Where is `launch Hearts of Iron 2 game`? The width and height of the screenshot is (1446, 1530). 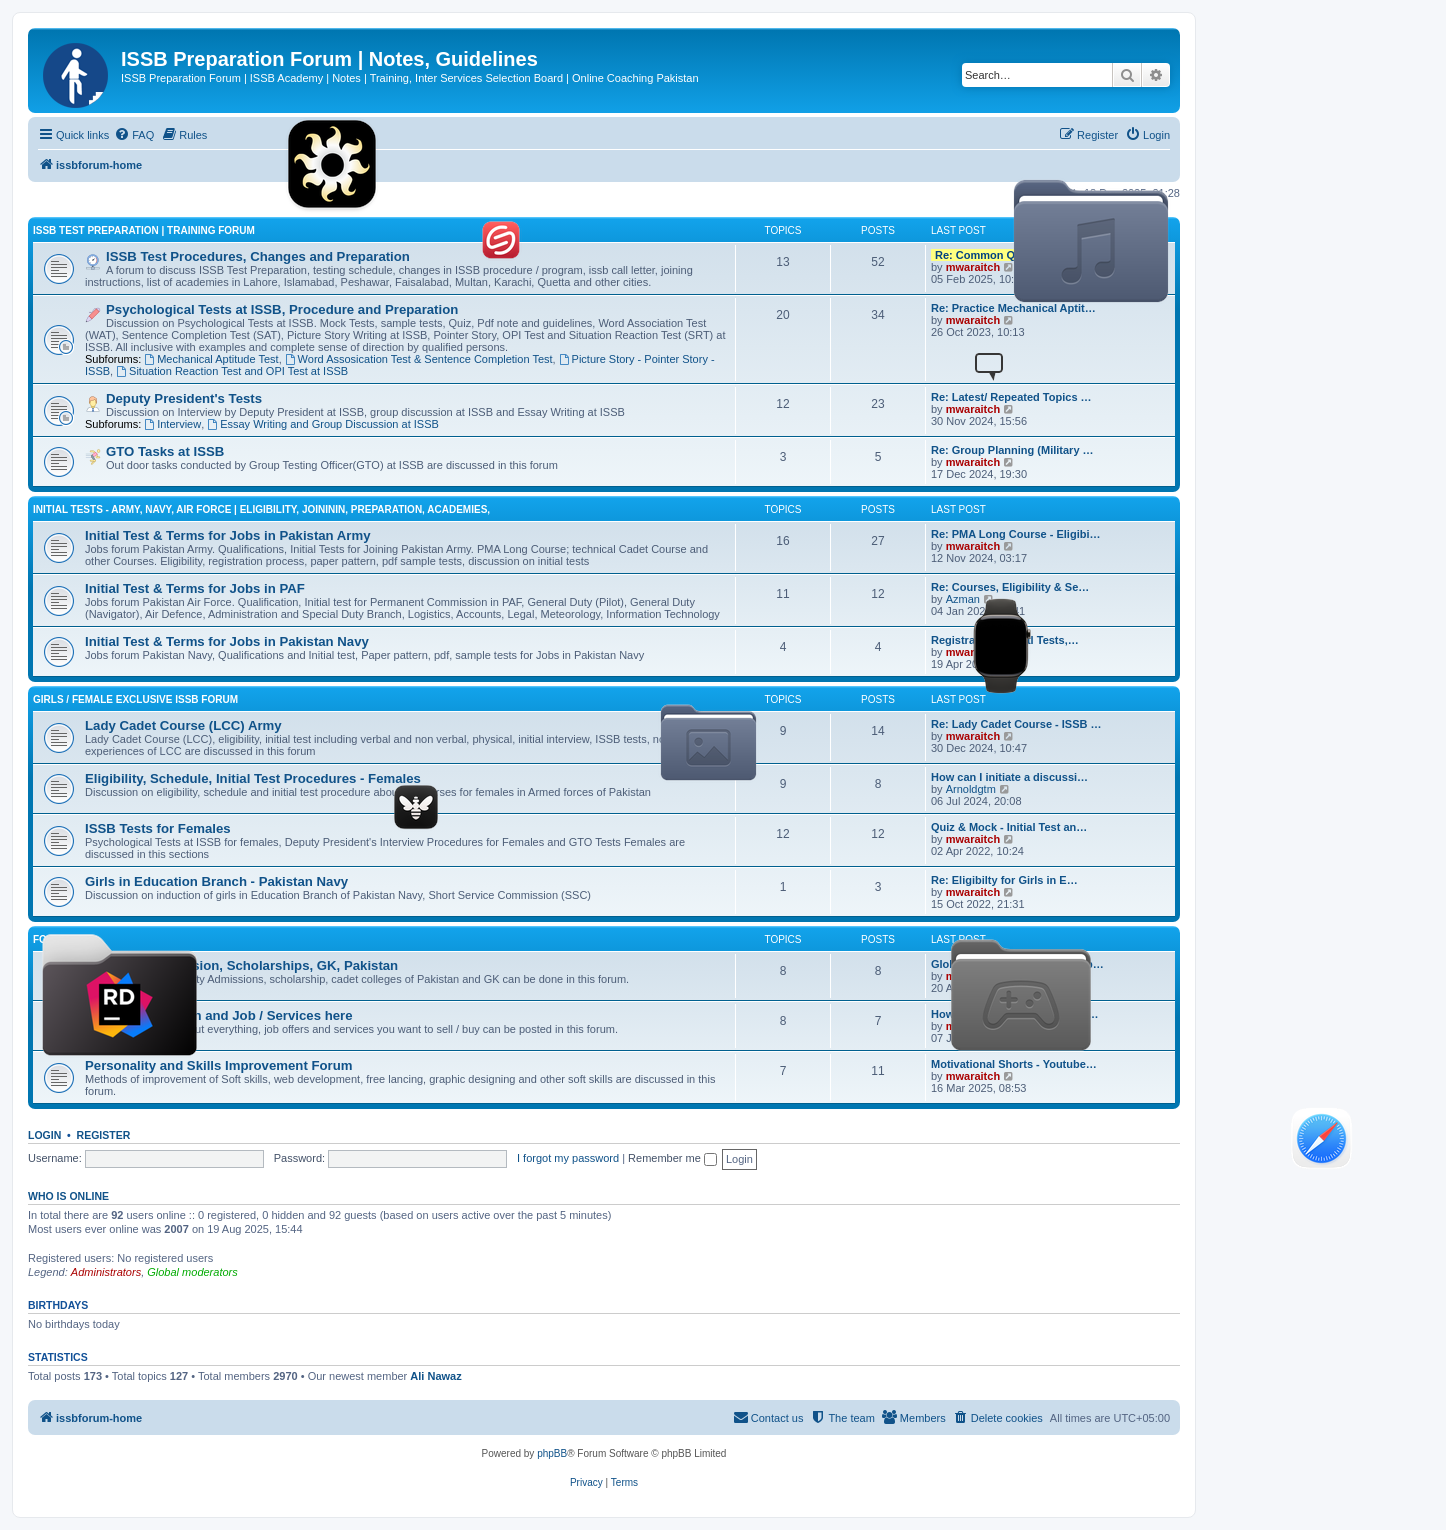 launch Hearts of Iron 2 game is located at coordinates (332, 164).